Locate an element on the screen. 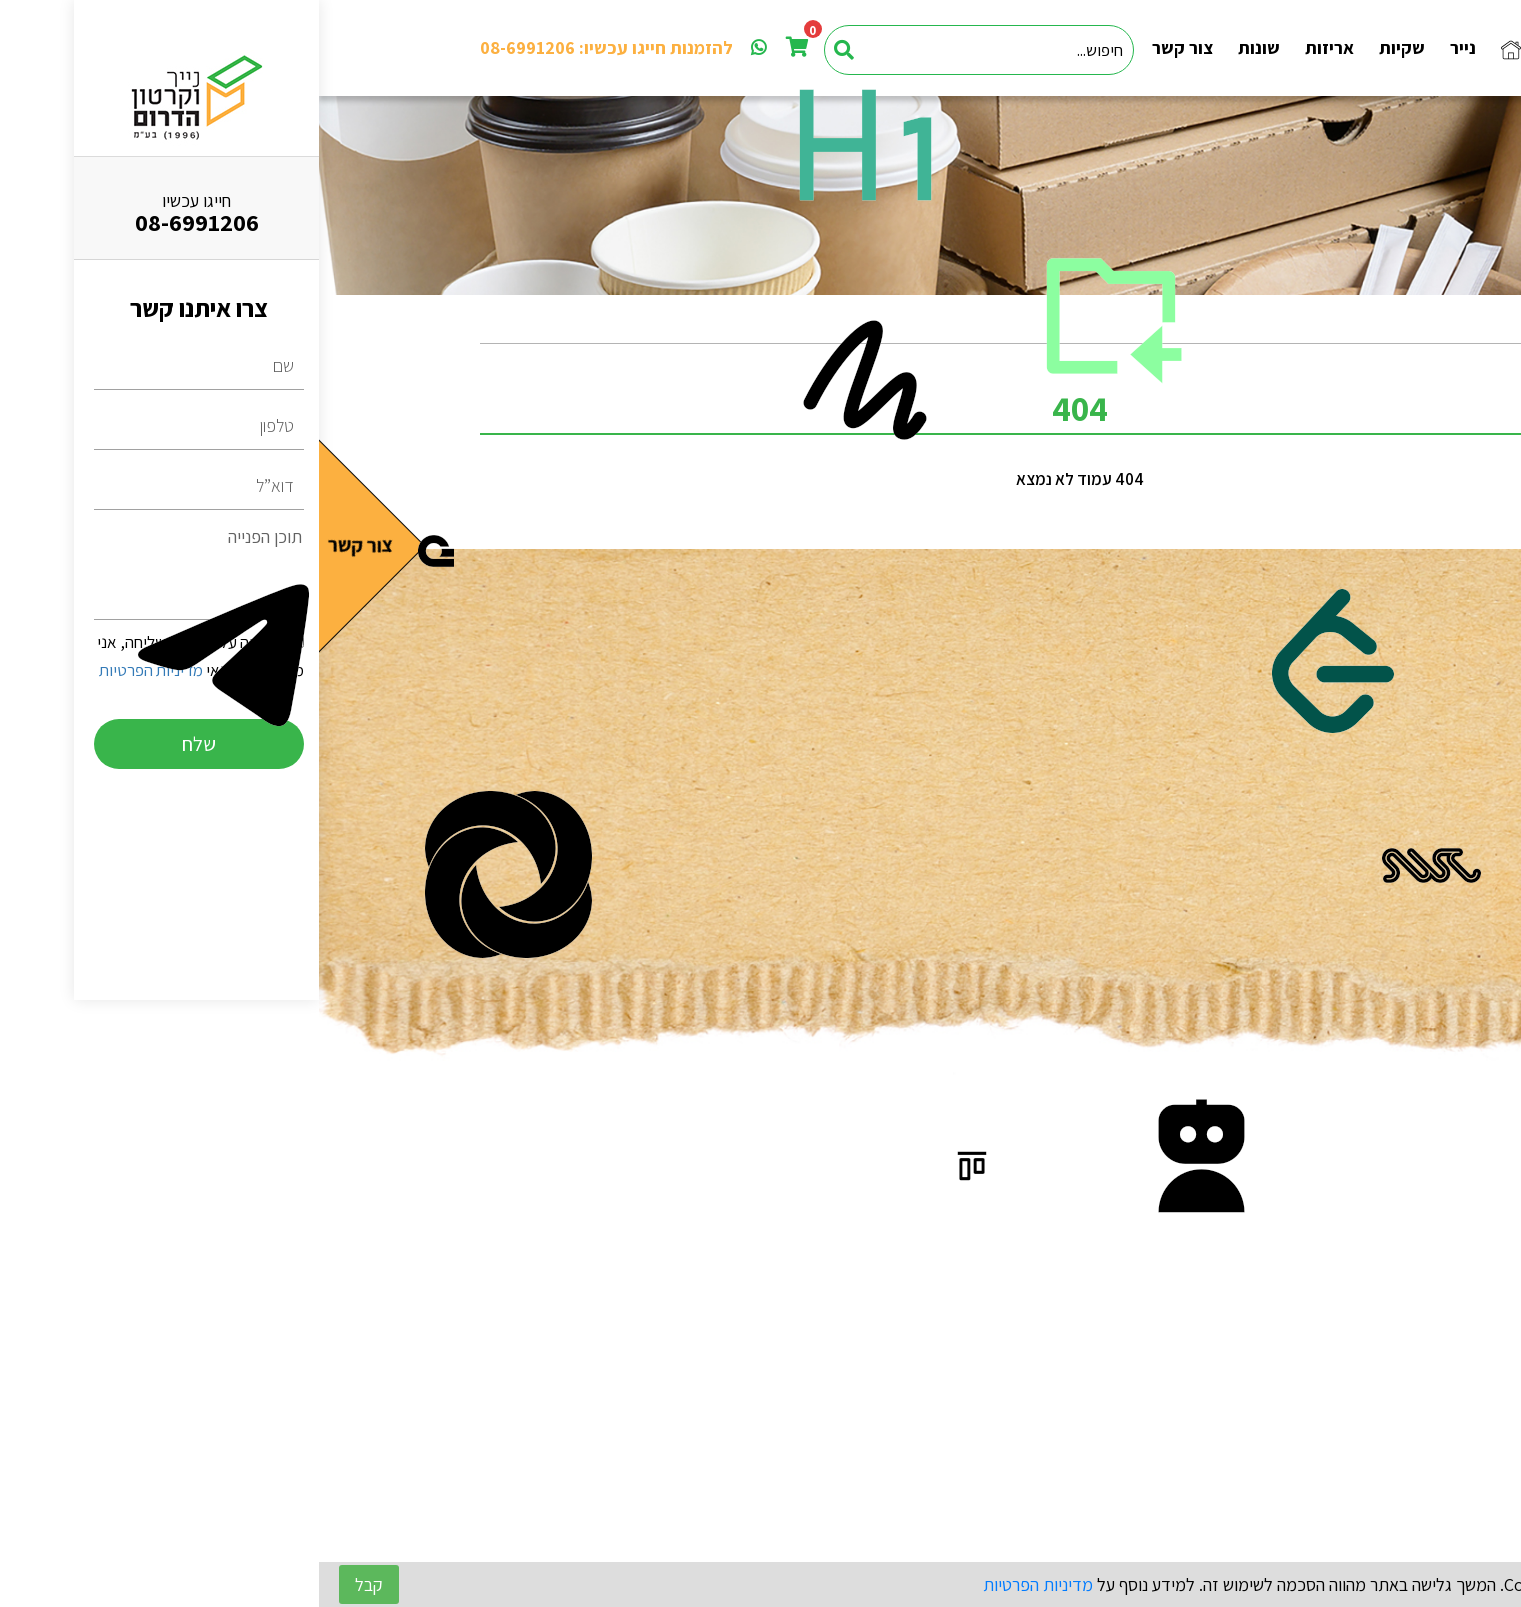 This screenshot has height=1607, width=1521. open sketching or drawing tool is located at coordinates (865, 382).